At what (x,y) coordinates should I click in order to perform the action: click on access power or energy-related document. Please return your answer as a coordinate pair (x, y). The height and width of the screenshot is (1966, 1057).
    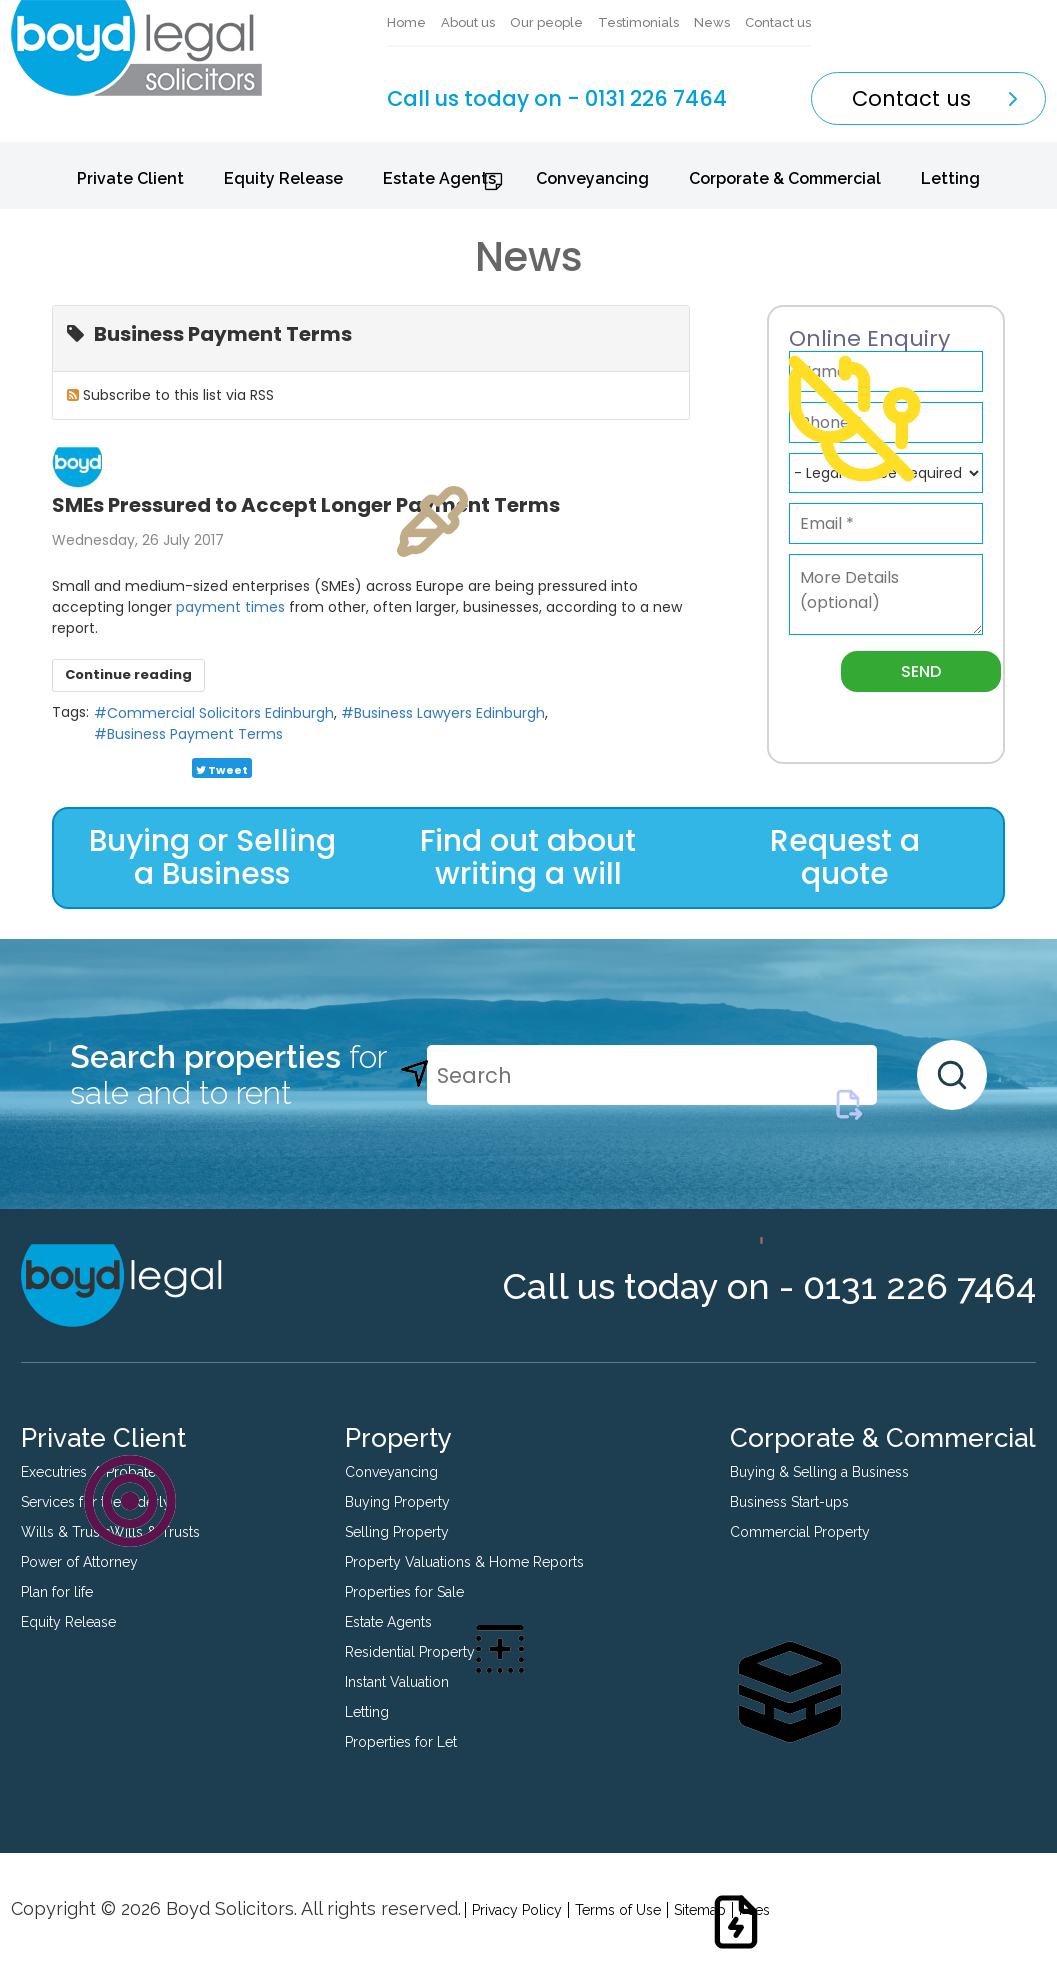
    Looking at the image, I should click on (736, 1922).